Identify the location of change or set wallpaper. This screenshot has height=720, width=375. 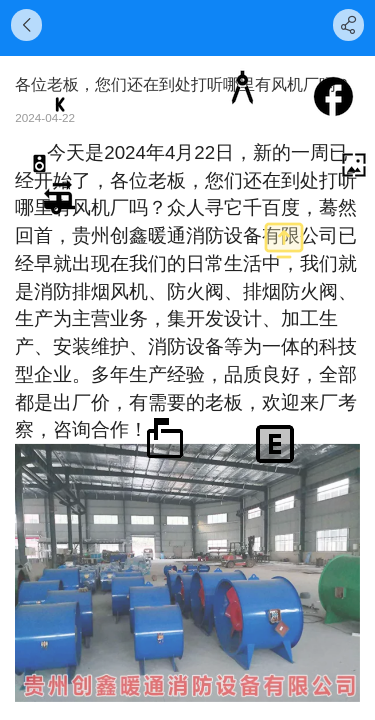
(354, 165).